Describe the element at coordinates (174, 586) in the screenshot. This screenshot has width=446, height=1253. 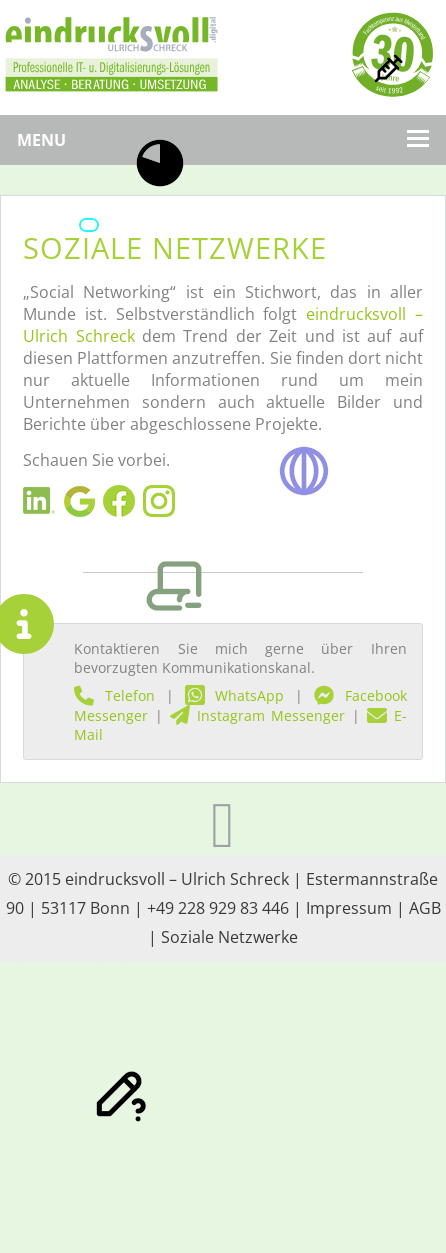
I see `remove a script or code file` at that location.